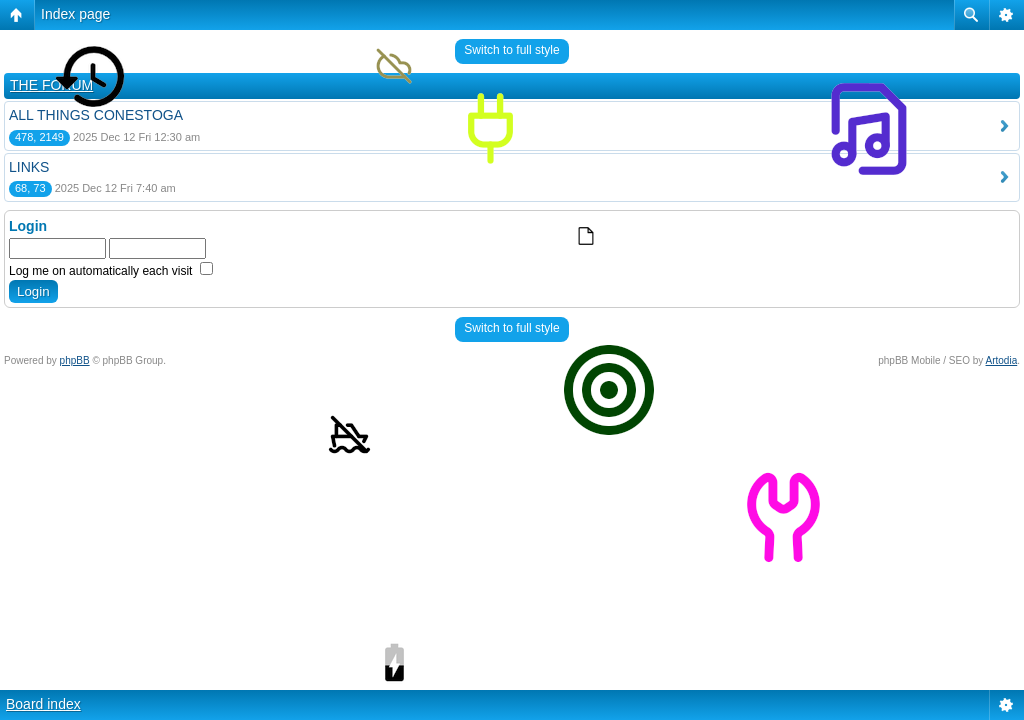 Image resolution: width=1024 pixels, height=720 pixels. What do you see at coordinates (394, 66) in the screenshot?
I see `indicates offline or disconnected from cloud services` at bounding box center [394, 66].